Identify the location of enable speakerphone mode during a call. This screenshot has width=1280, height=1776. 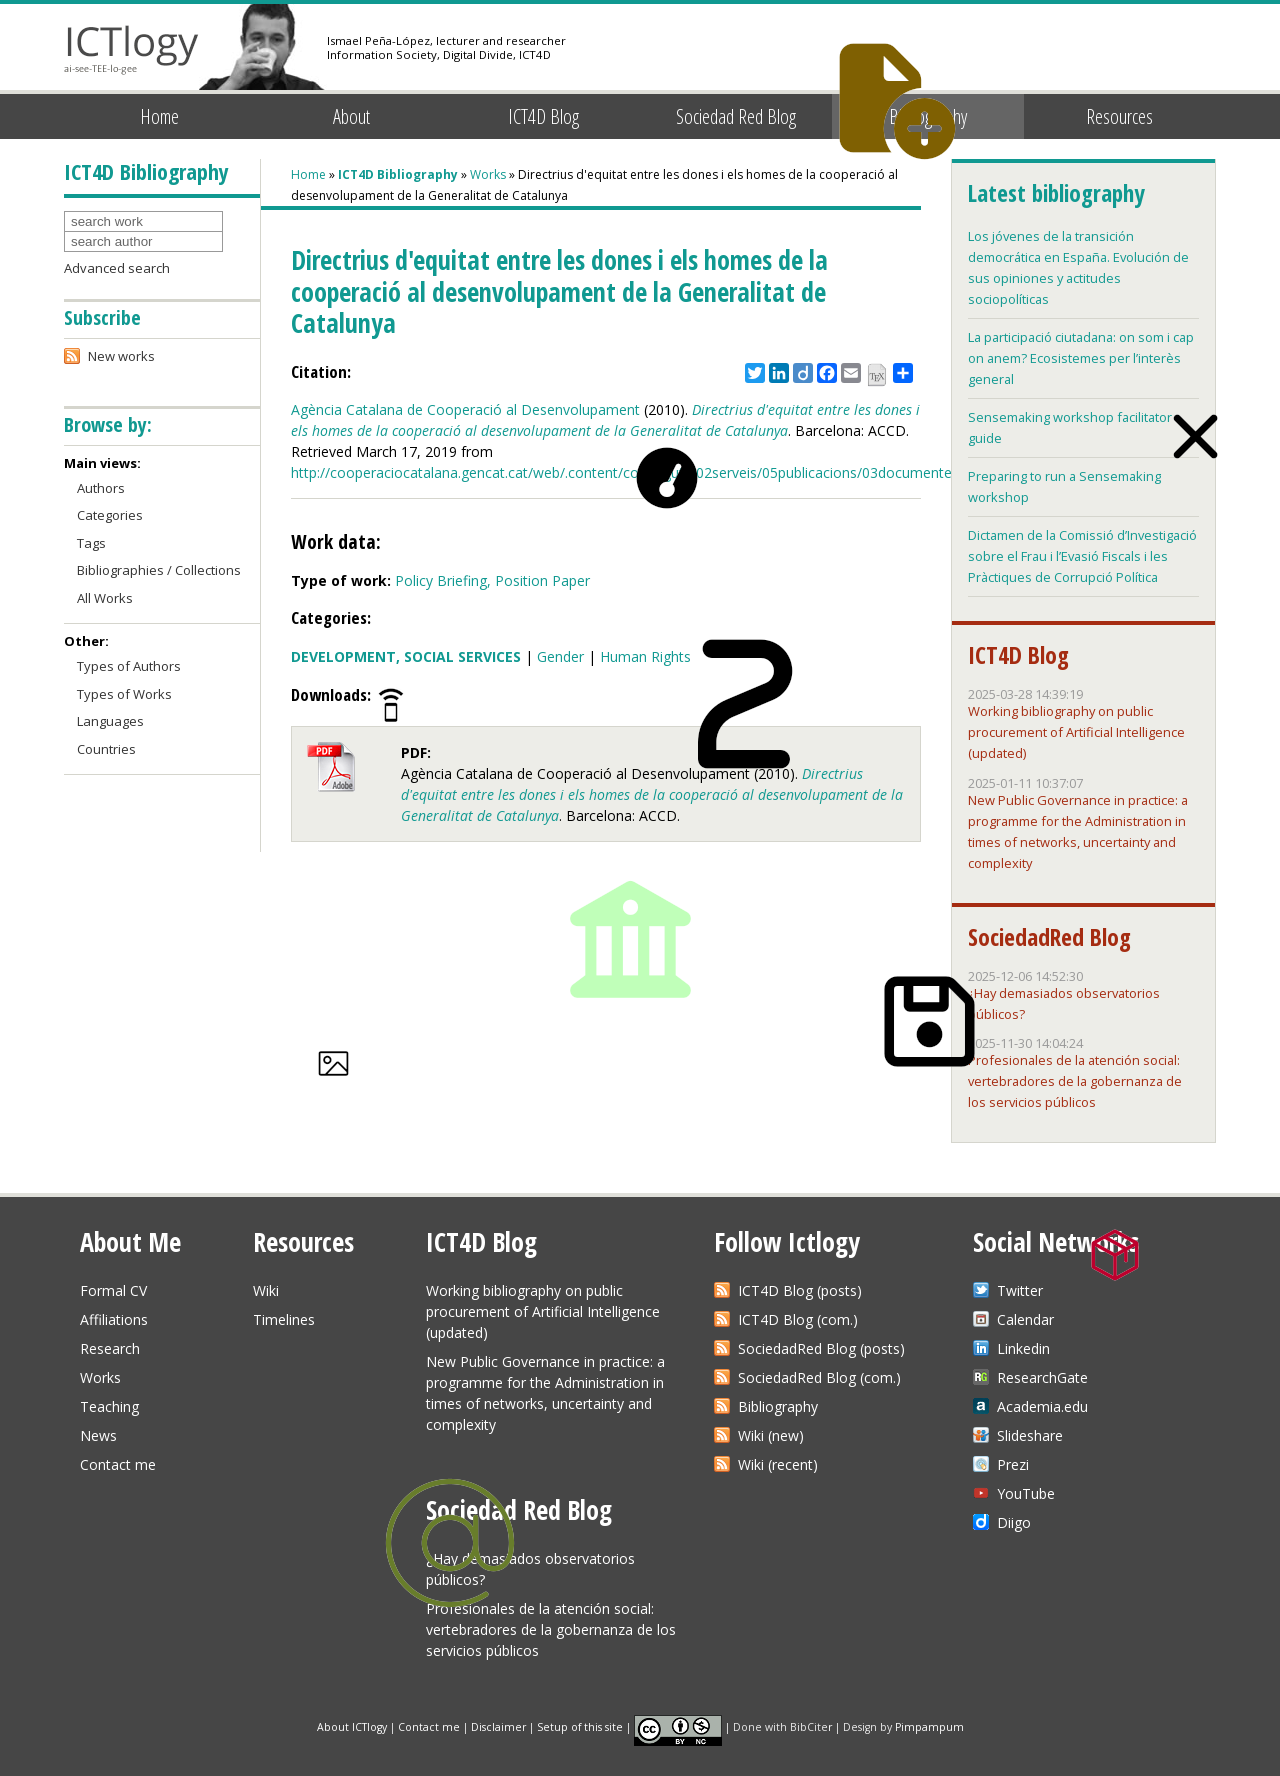
(391, 706).